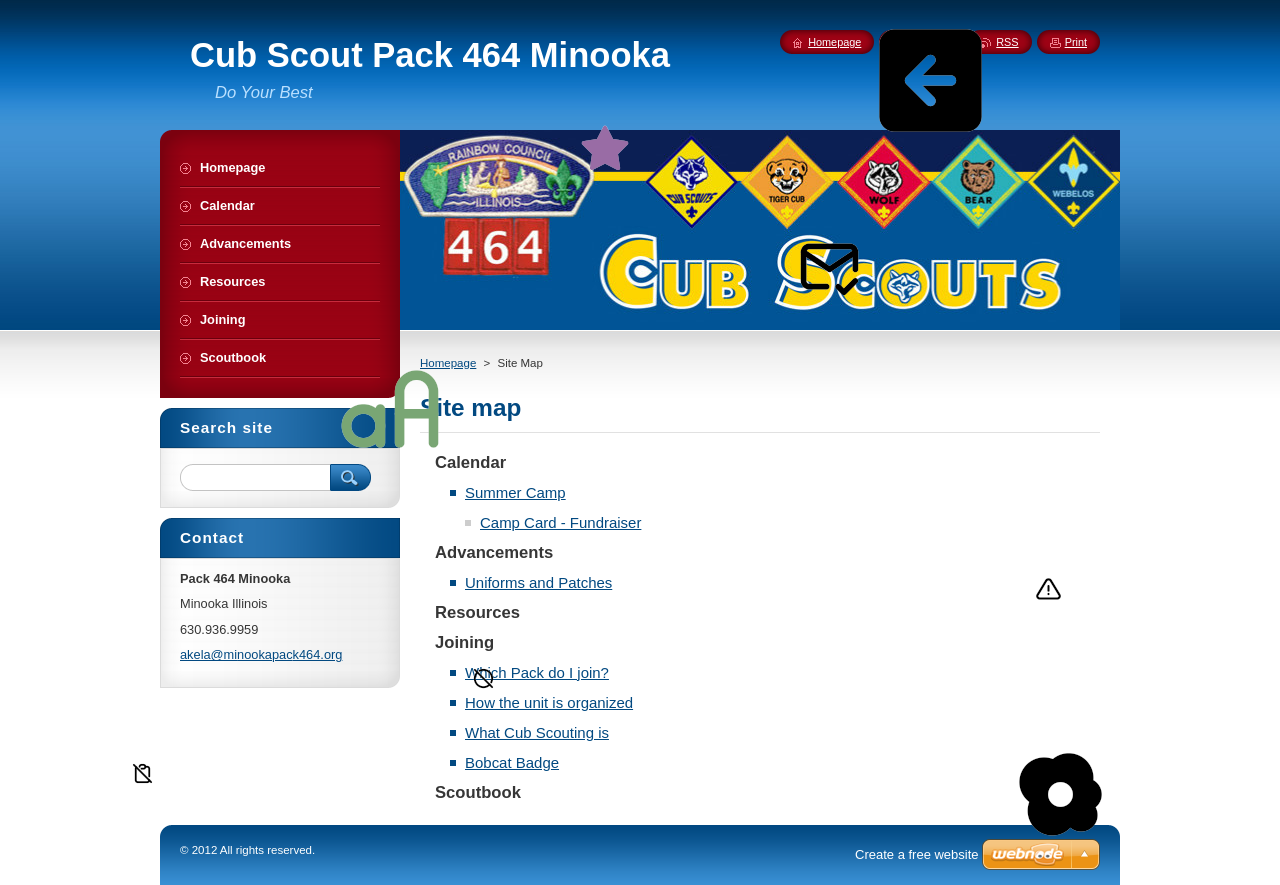  Describe the element at coordinates (605, 150) in the screenshot. I see `mark item as favorite` at that location.